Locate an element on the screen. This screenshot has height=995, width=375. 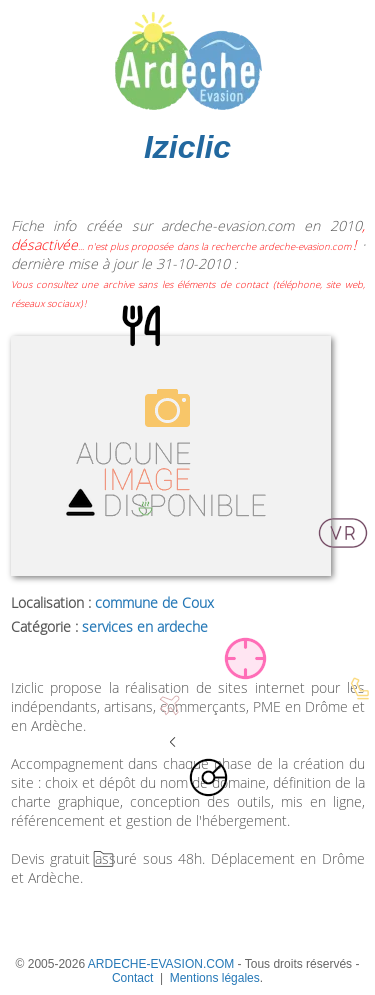
play or access audio/music files is located at coordinates (208, 777).